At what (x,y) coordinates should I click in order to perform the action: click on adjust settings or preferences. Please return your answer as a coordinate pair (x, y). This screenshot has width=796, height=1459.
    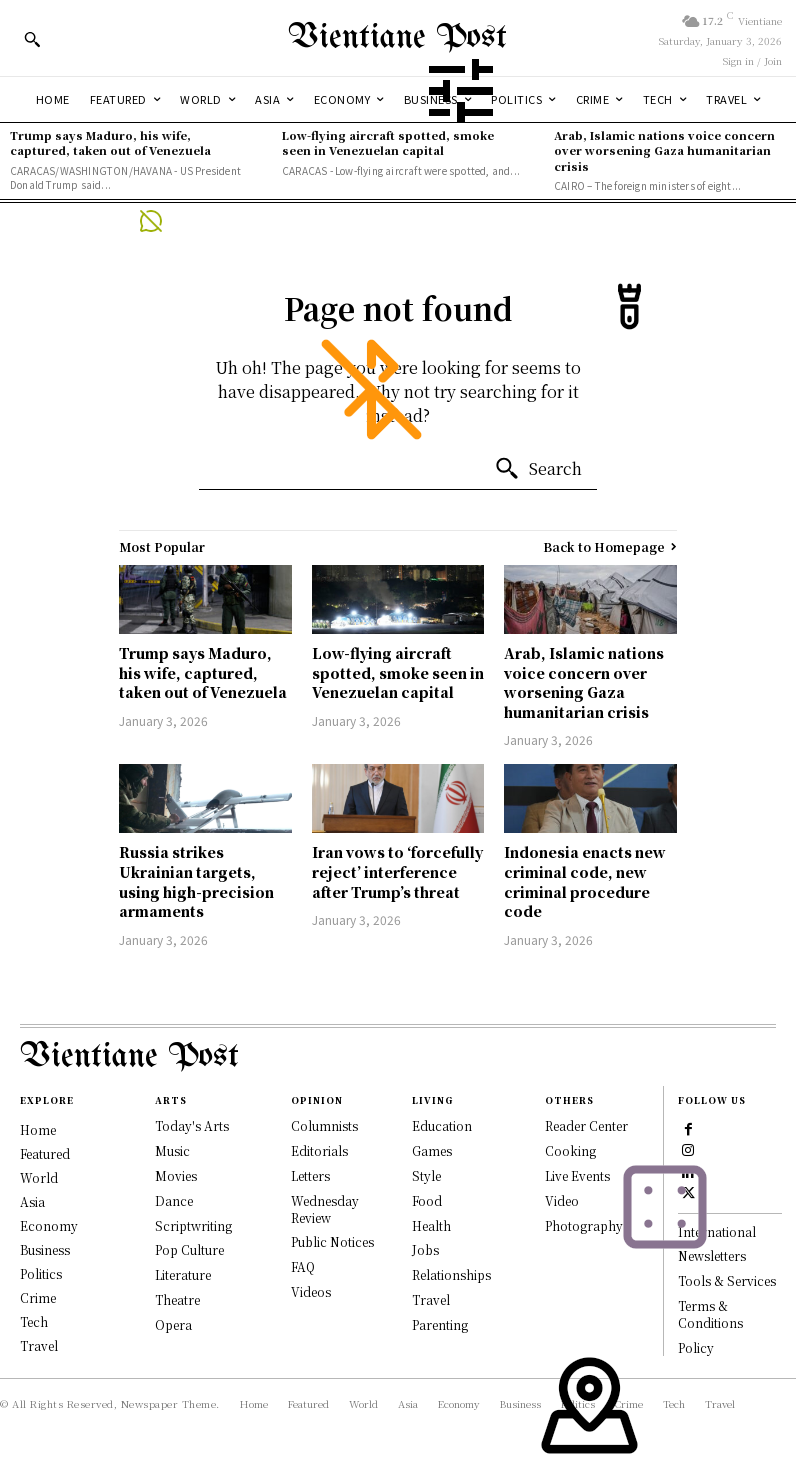
    Looking at the image, I should click on (461, 91).